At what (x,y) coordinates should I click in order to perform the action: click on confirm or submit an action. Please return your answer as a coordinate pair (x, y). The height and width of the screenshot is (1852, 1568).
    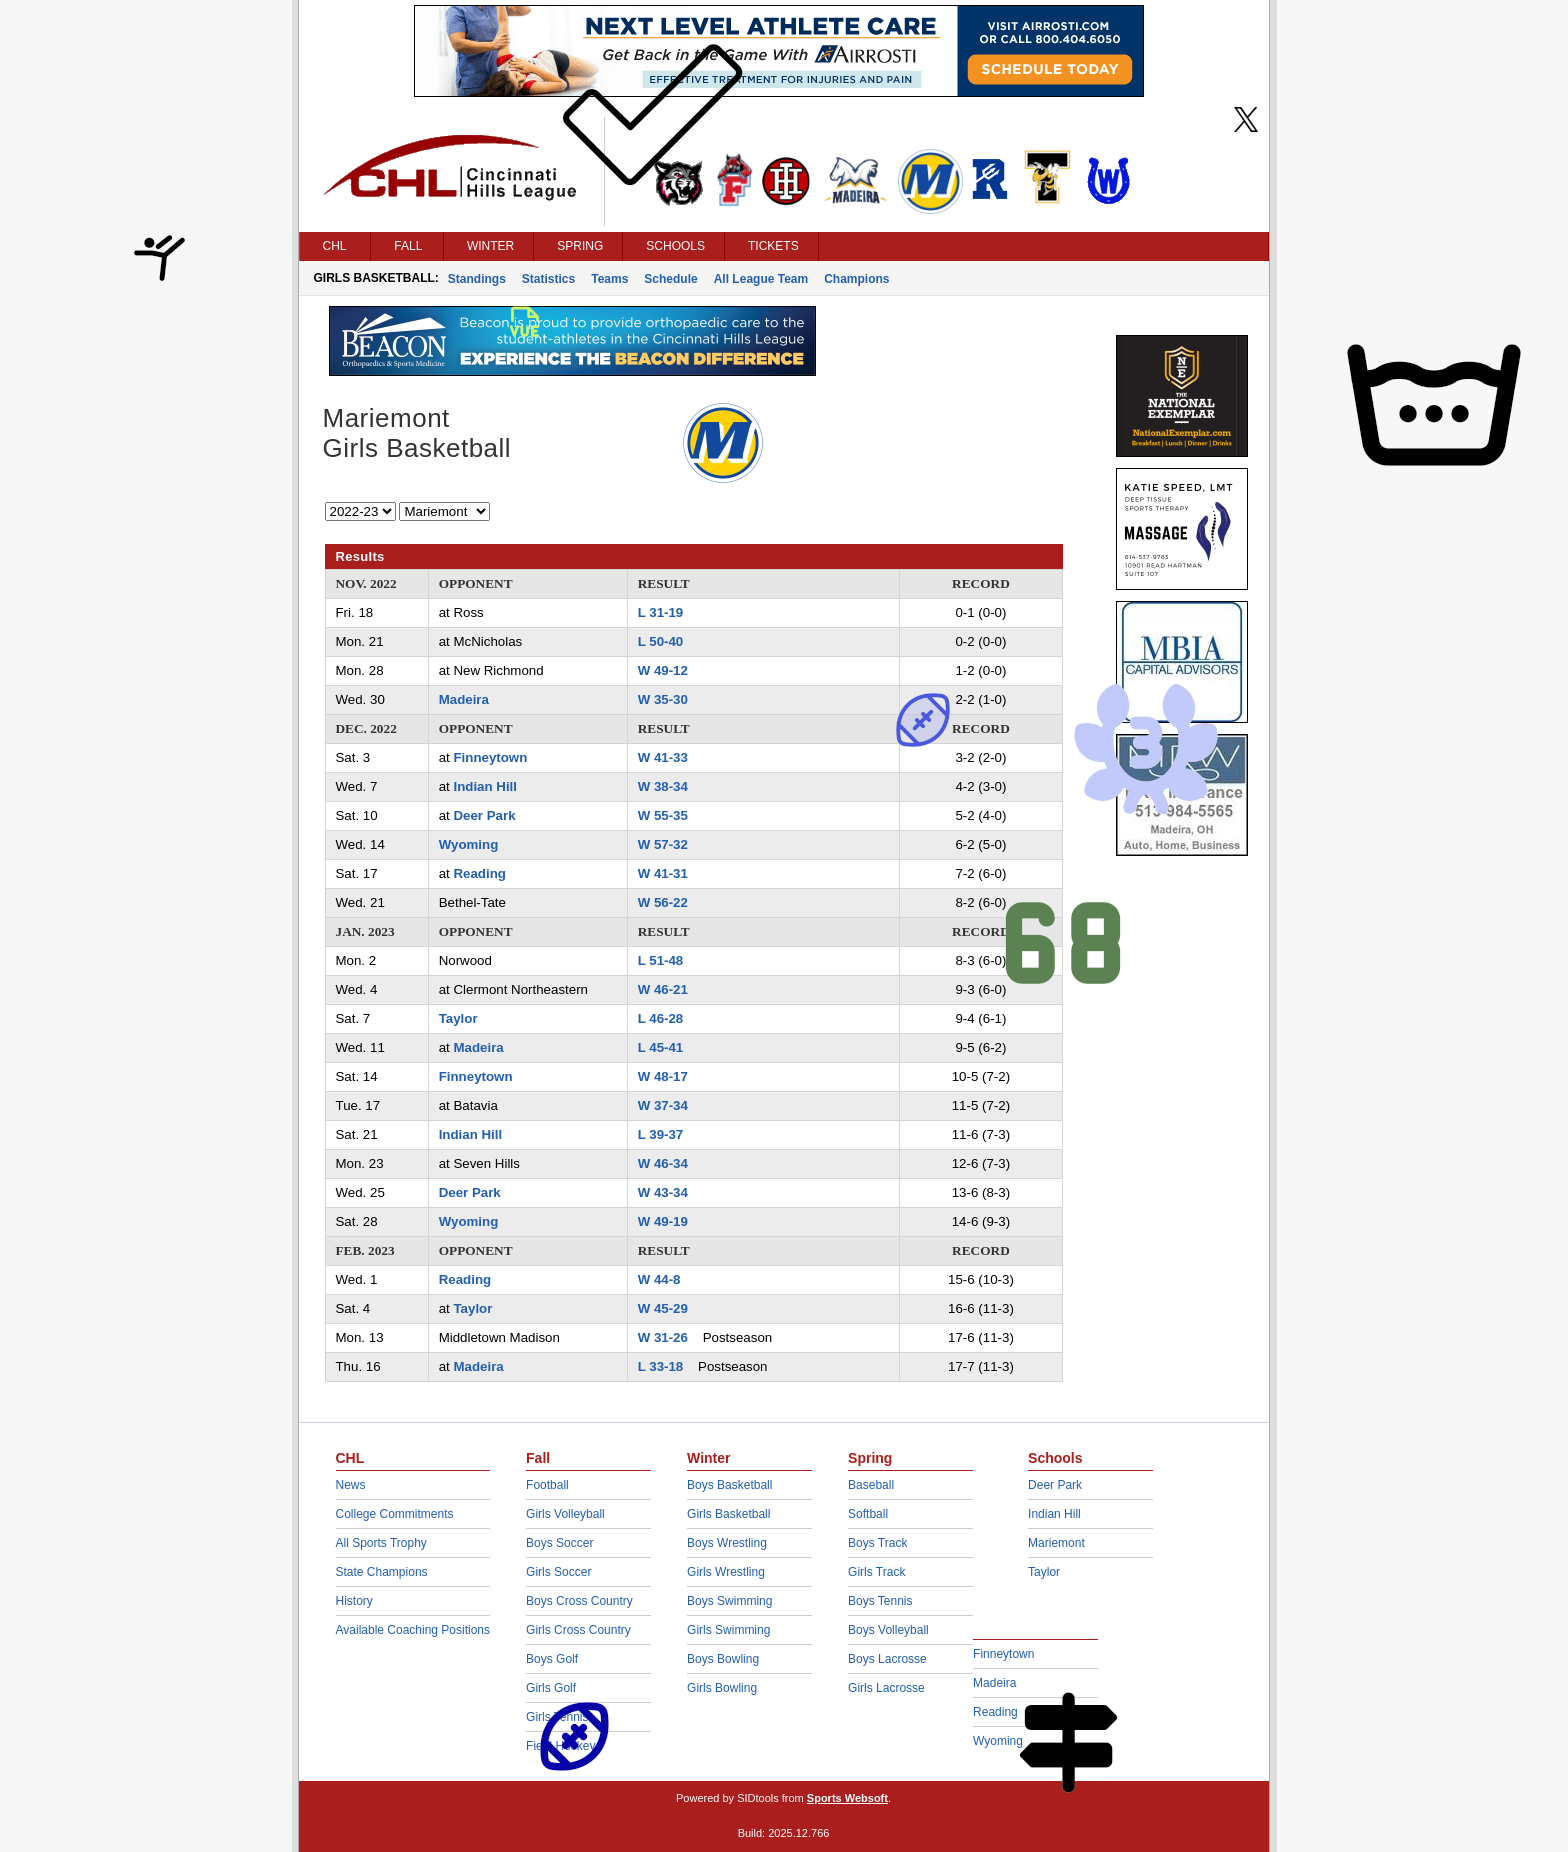
    Looking at the image, I should click on (649, 111).